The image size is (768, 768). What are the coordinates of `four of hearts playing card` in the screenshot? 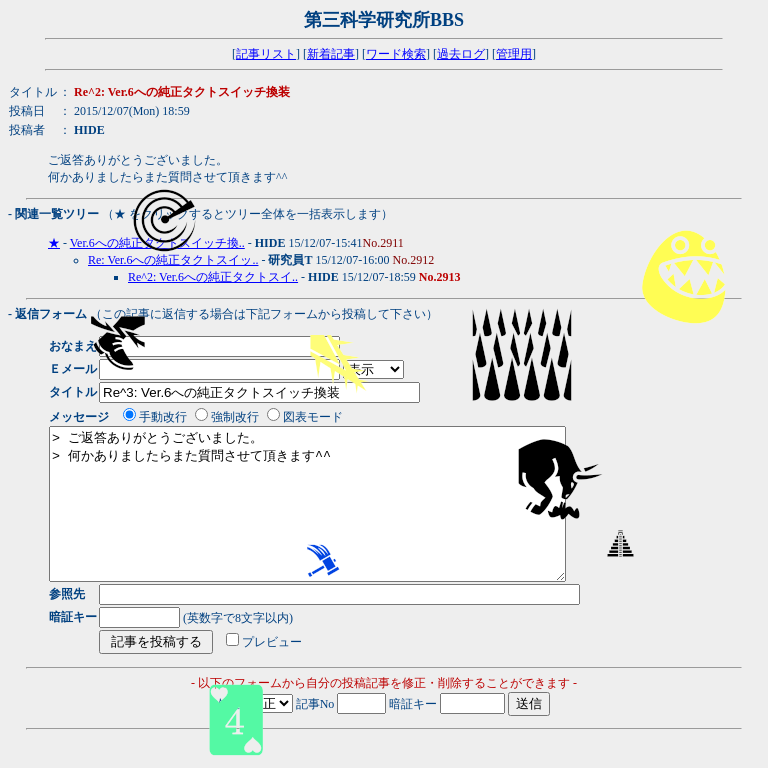 It's located at (236, 720).